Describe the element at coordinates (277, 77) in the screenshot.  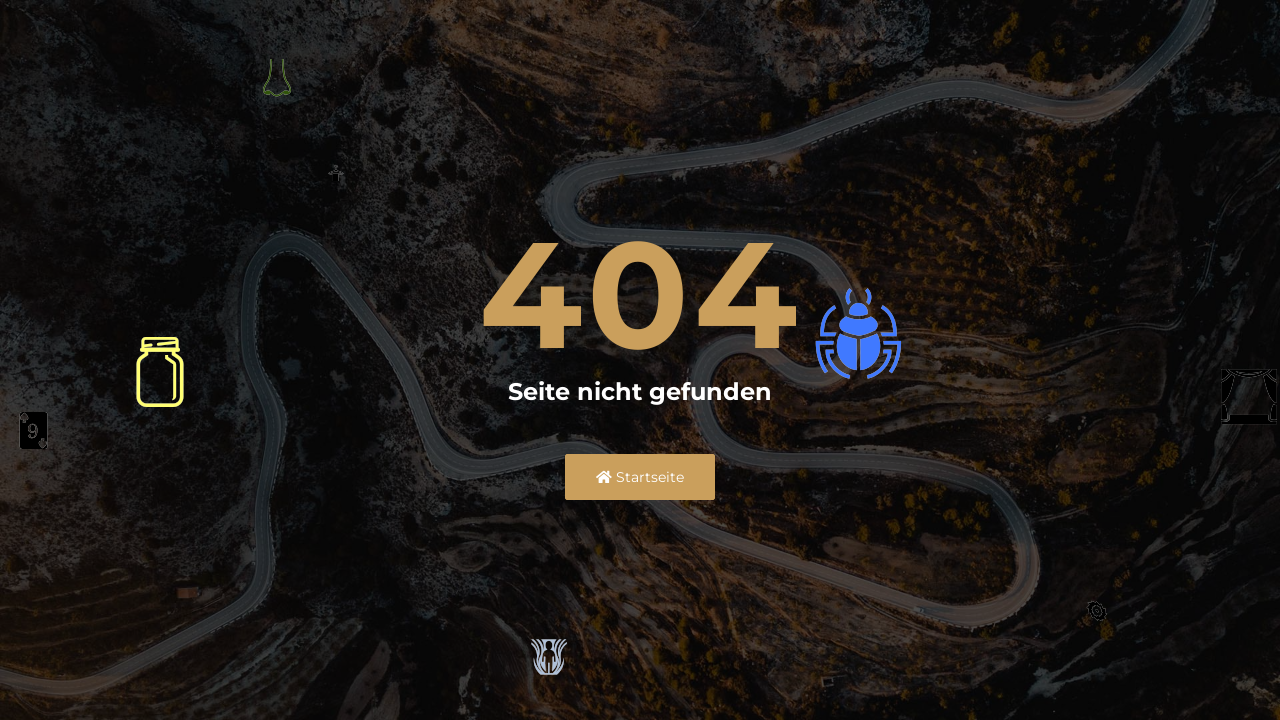
I see `access nose or smell-related settings` at that location.